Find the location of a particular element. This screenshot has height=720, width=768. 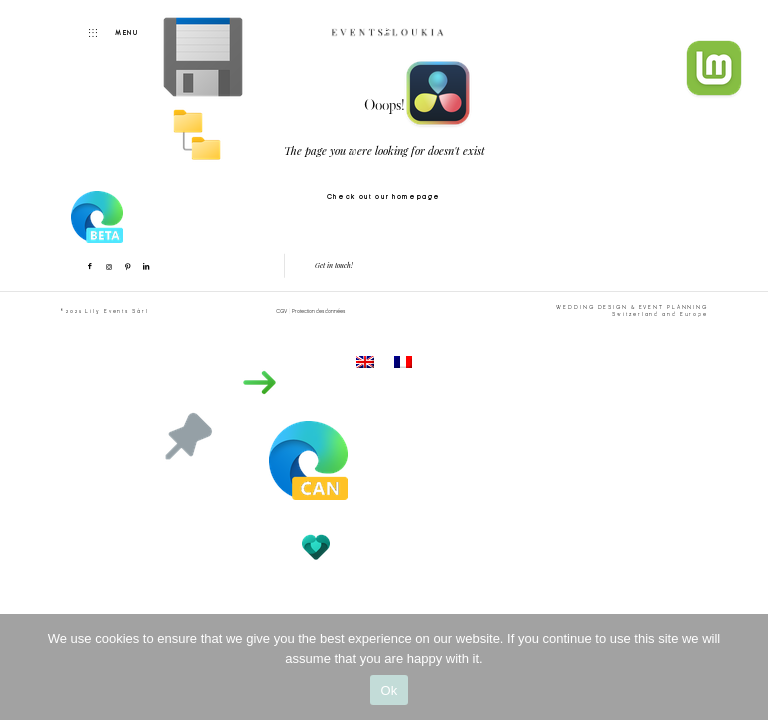

move a file or folder to a new location is located at coordinates (259, 382).